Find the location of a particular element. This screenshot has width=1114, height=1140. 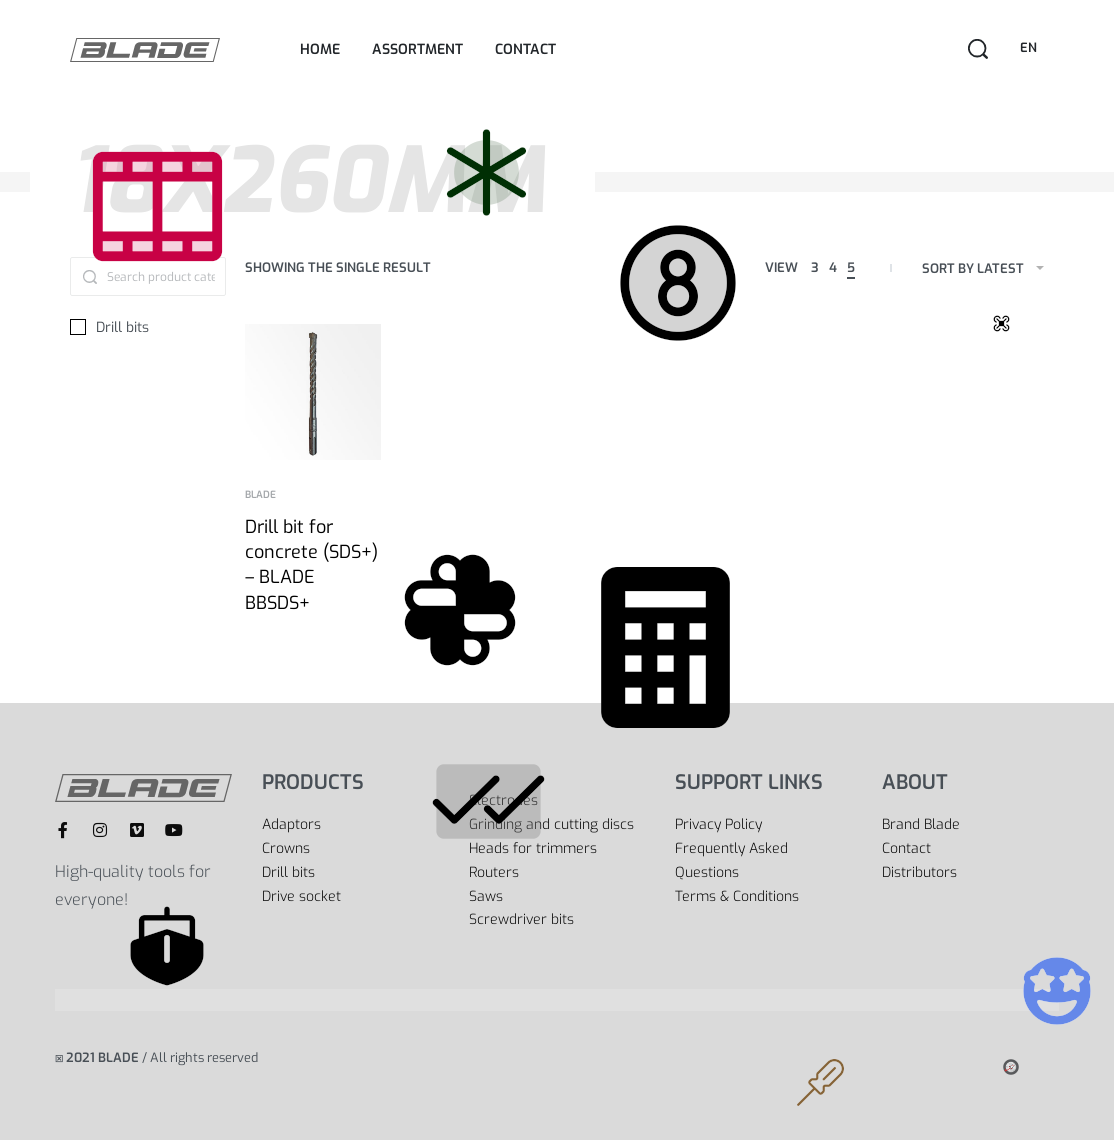

access boat or ferry services is located at coordinates (167, 946).